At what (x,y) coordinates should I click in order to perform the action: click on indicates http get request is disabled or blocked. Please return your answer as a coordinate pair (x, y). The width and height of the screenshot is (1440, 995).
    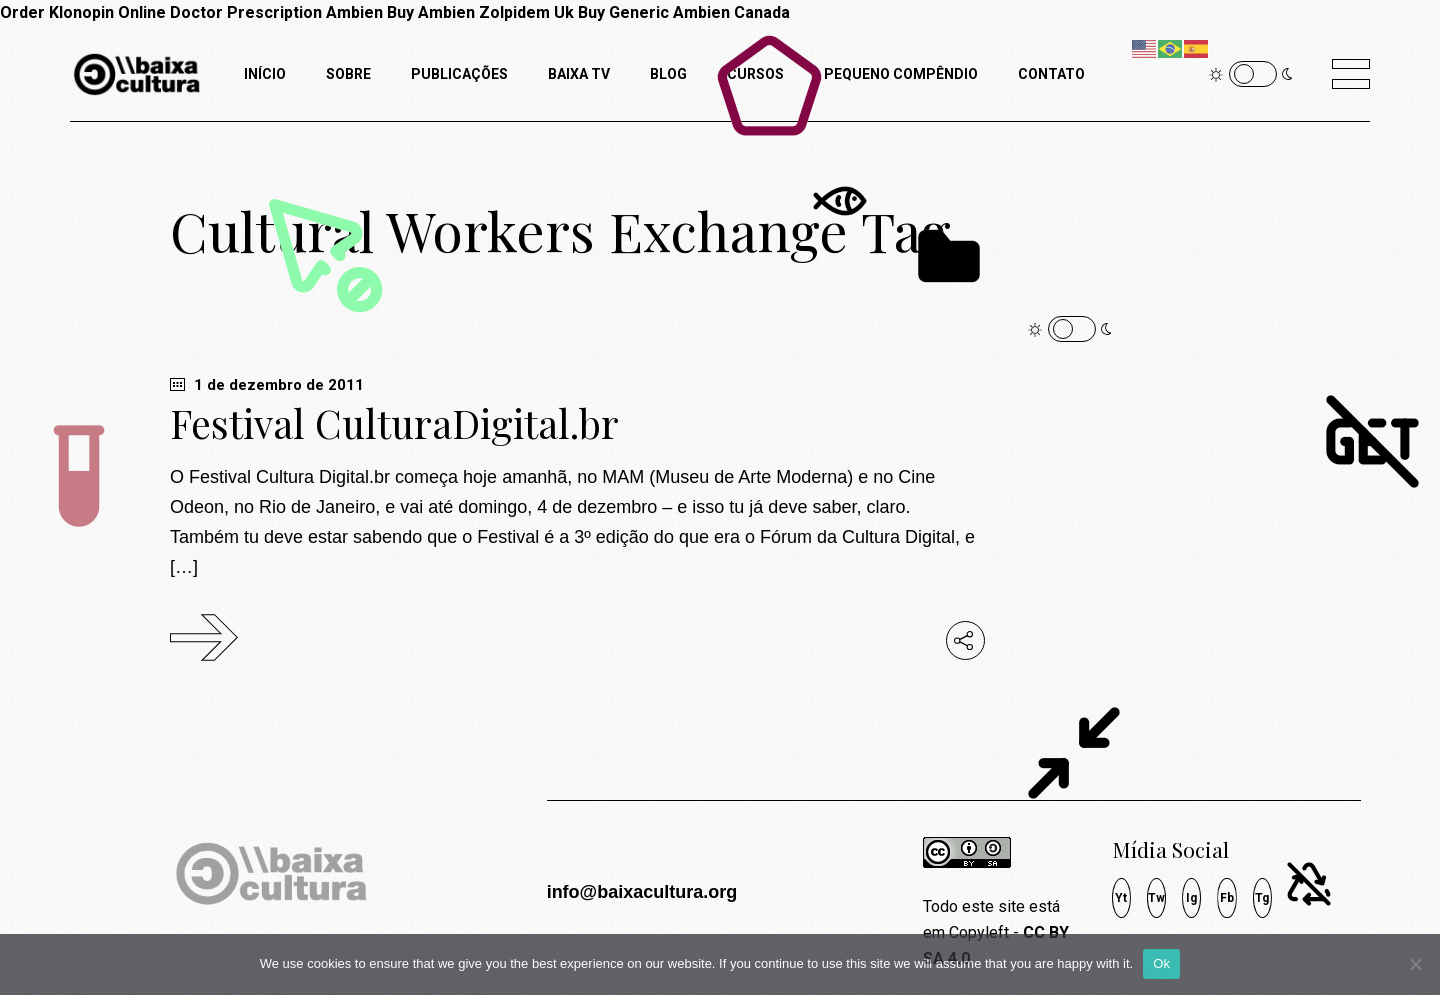
    Looking at the image, I should click on (1372, 441).